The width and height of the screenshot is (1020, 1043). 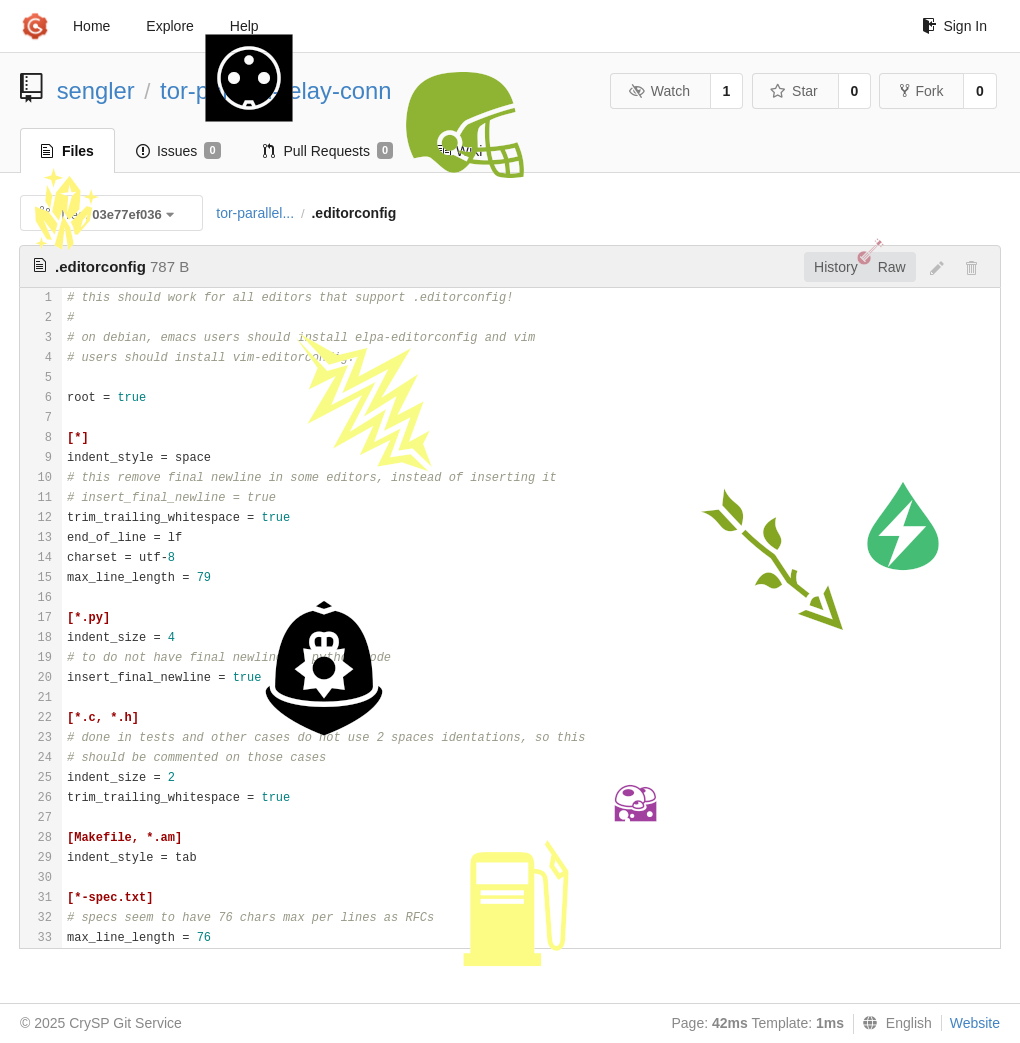 What do you see at coordinates (465, 125) in the screenshot?
I see `access american football content or games` at bounding box center [465, 125].